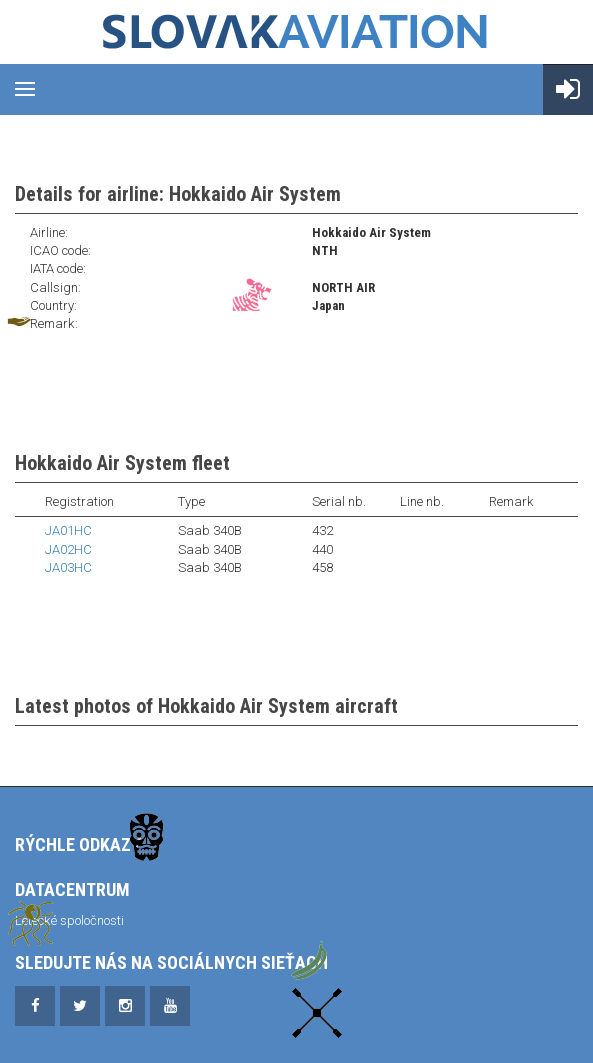  I want to click on request or receive an item, so click(19, 321).